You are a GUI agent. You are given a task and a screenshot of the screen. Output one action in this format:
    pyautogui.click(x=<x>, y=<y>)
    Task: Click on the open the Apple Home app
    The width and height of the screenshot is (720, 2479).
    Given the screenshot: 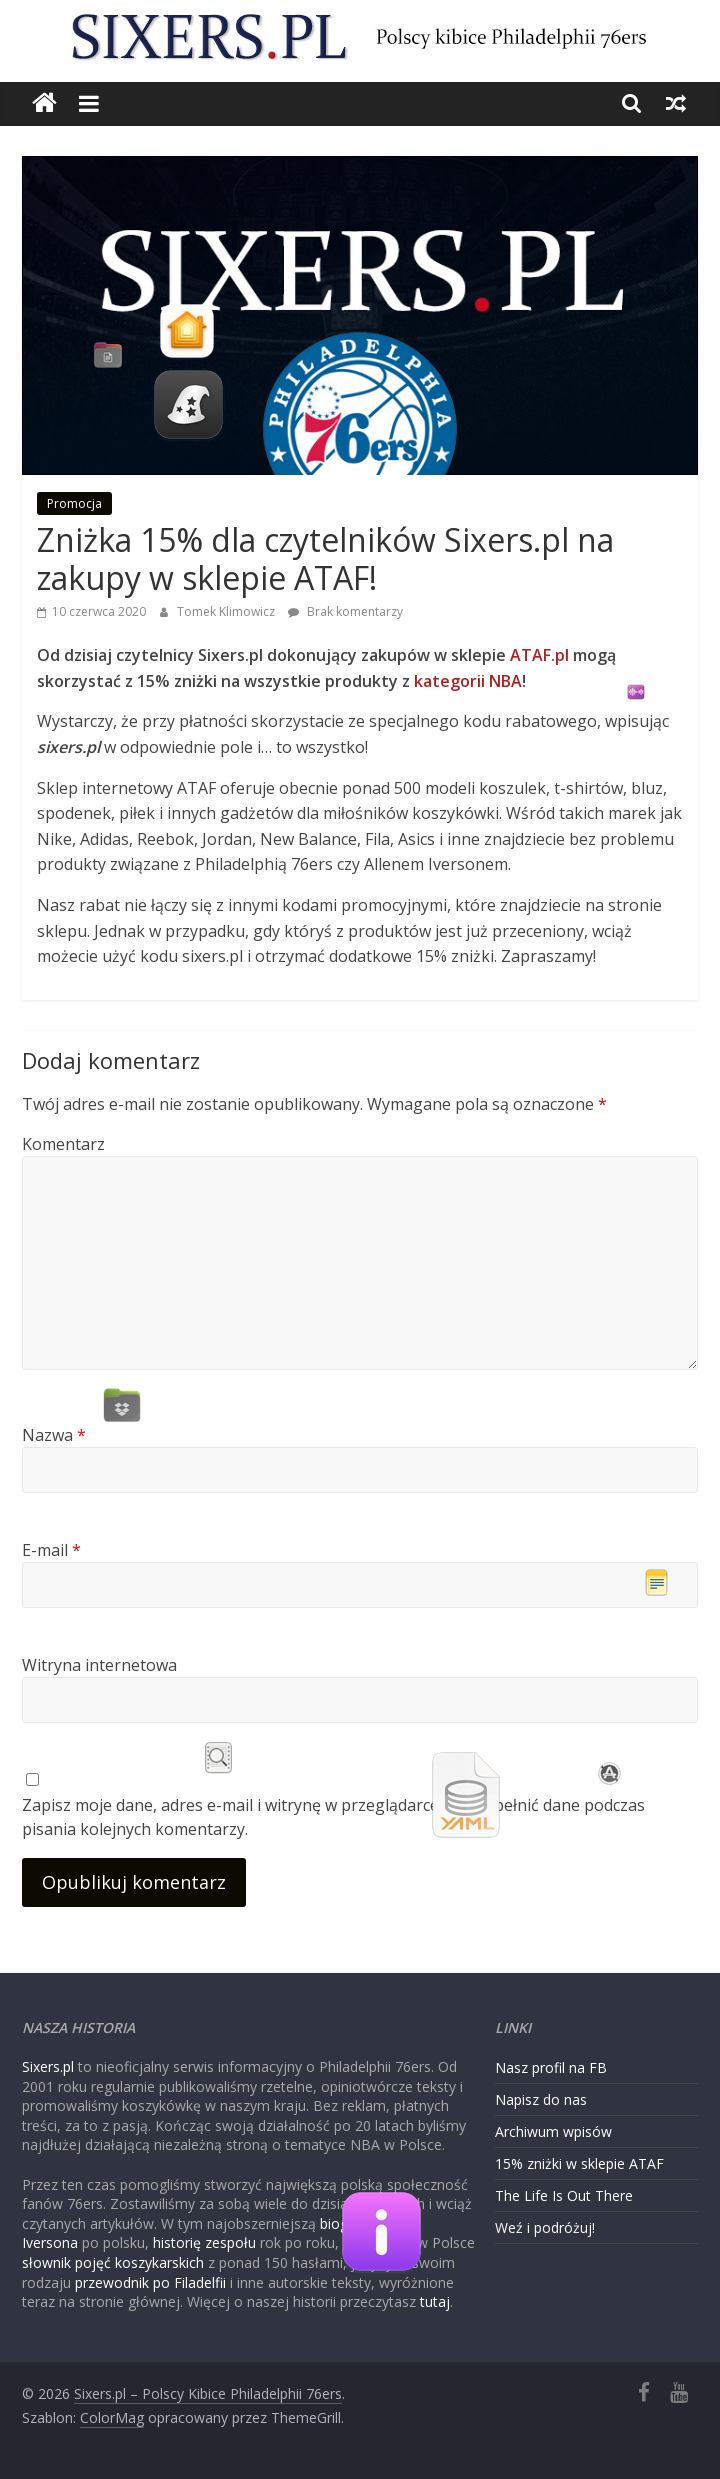 What is the action you would take?
    pyautogui.click(x=187, y=331)
    